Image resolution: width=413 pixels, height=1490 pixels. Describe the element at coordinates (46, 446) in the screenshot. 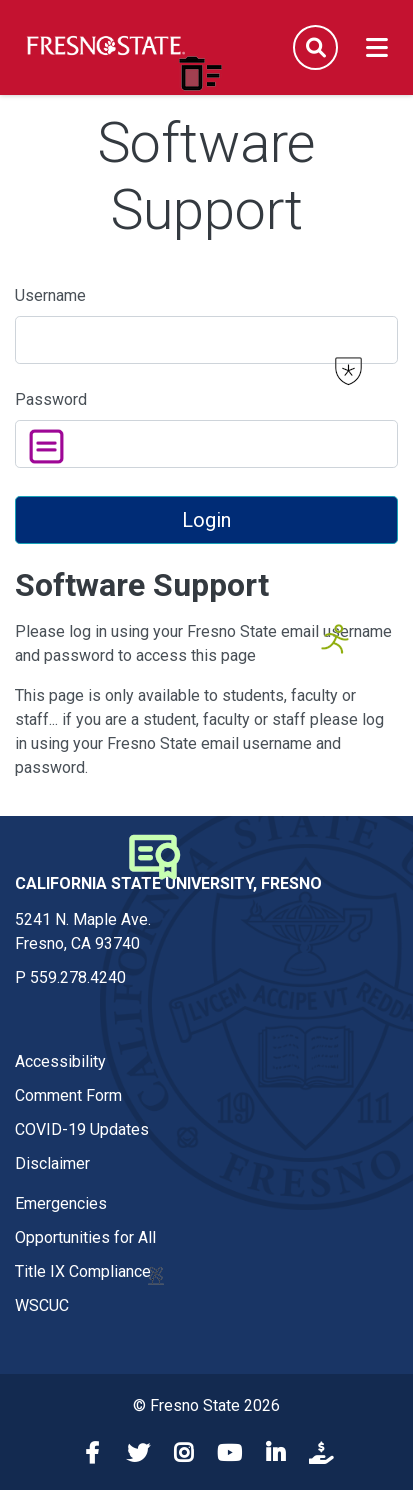

I see `indicates equality or comparison function` at that location.